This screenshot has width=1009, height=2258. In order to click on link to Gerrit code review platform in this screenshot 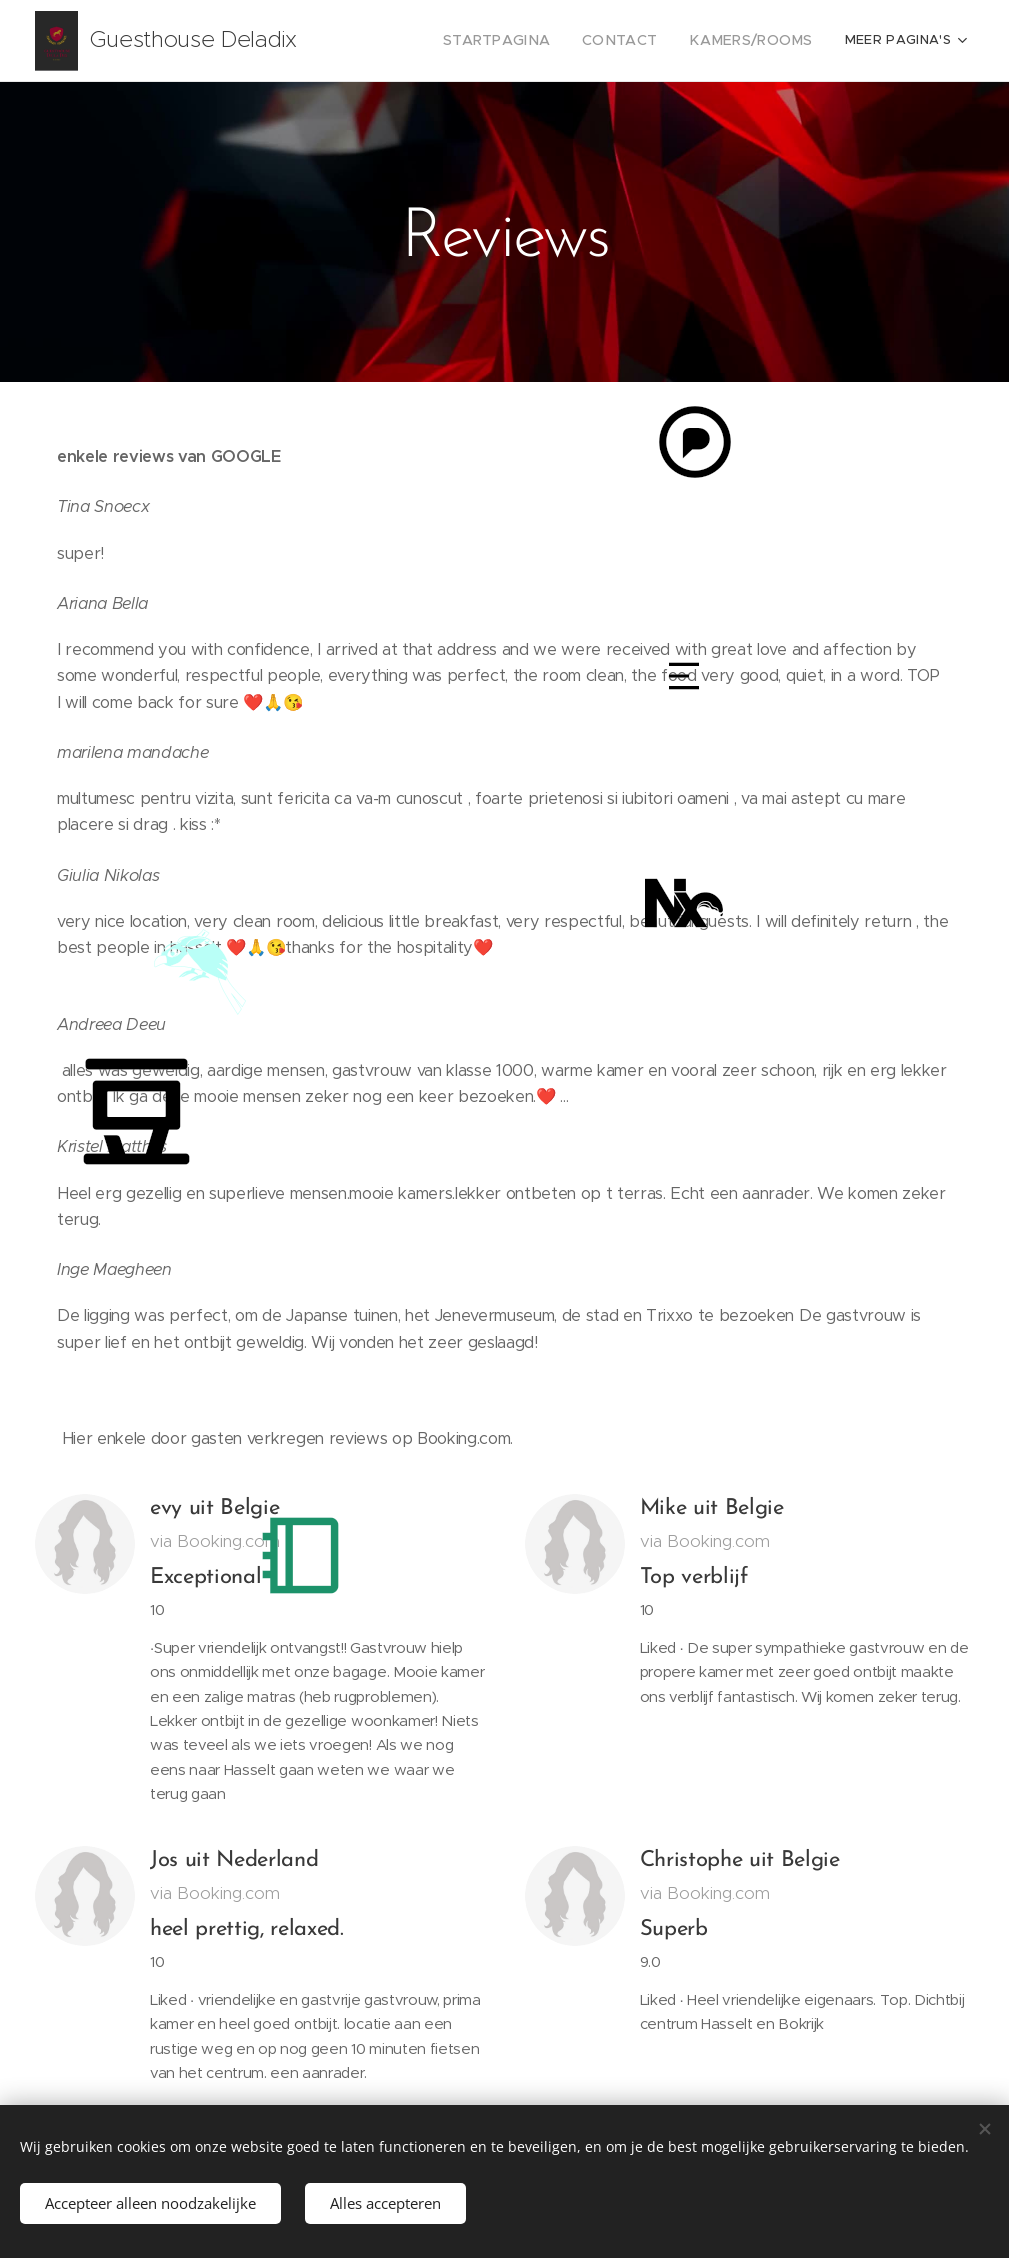, I will do `click(200, 972)`.